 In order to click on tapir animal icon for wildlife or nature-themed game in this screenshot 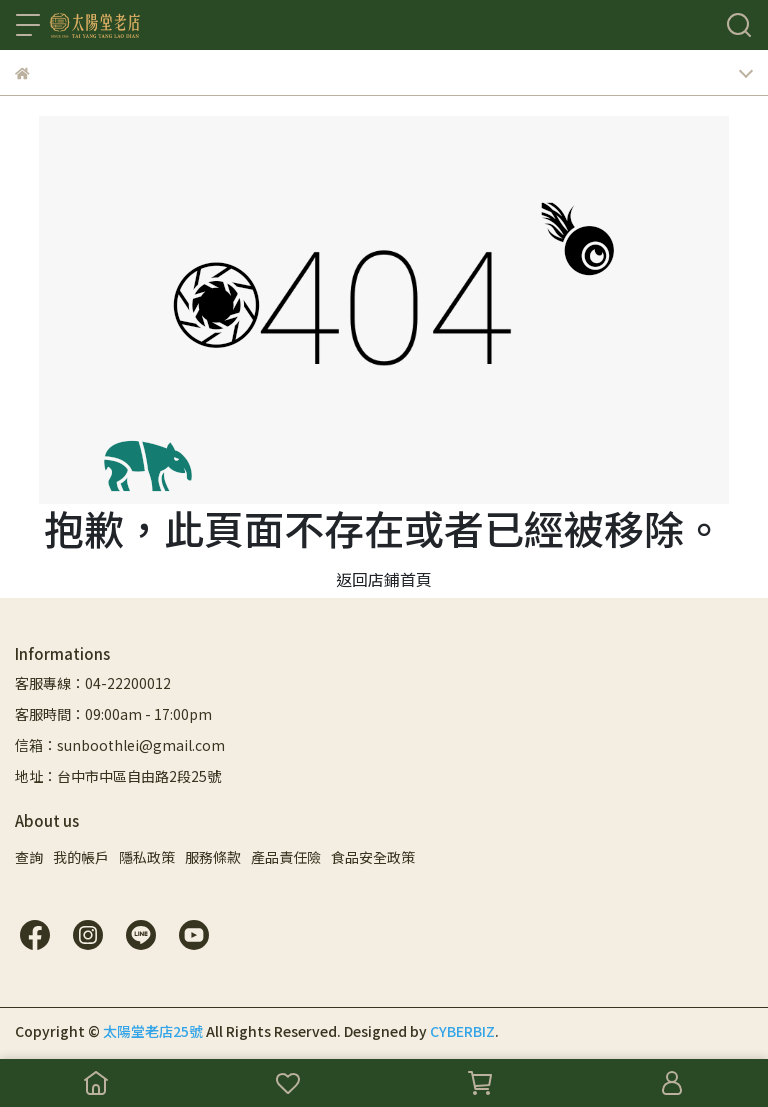, I will do `click(148, 466)`.